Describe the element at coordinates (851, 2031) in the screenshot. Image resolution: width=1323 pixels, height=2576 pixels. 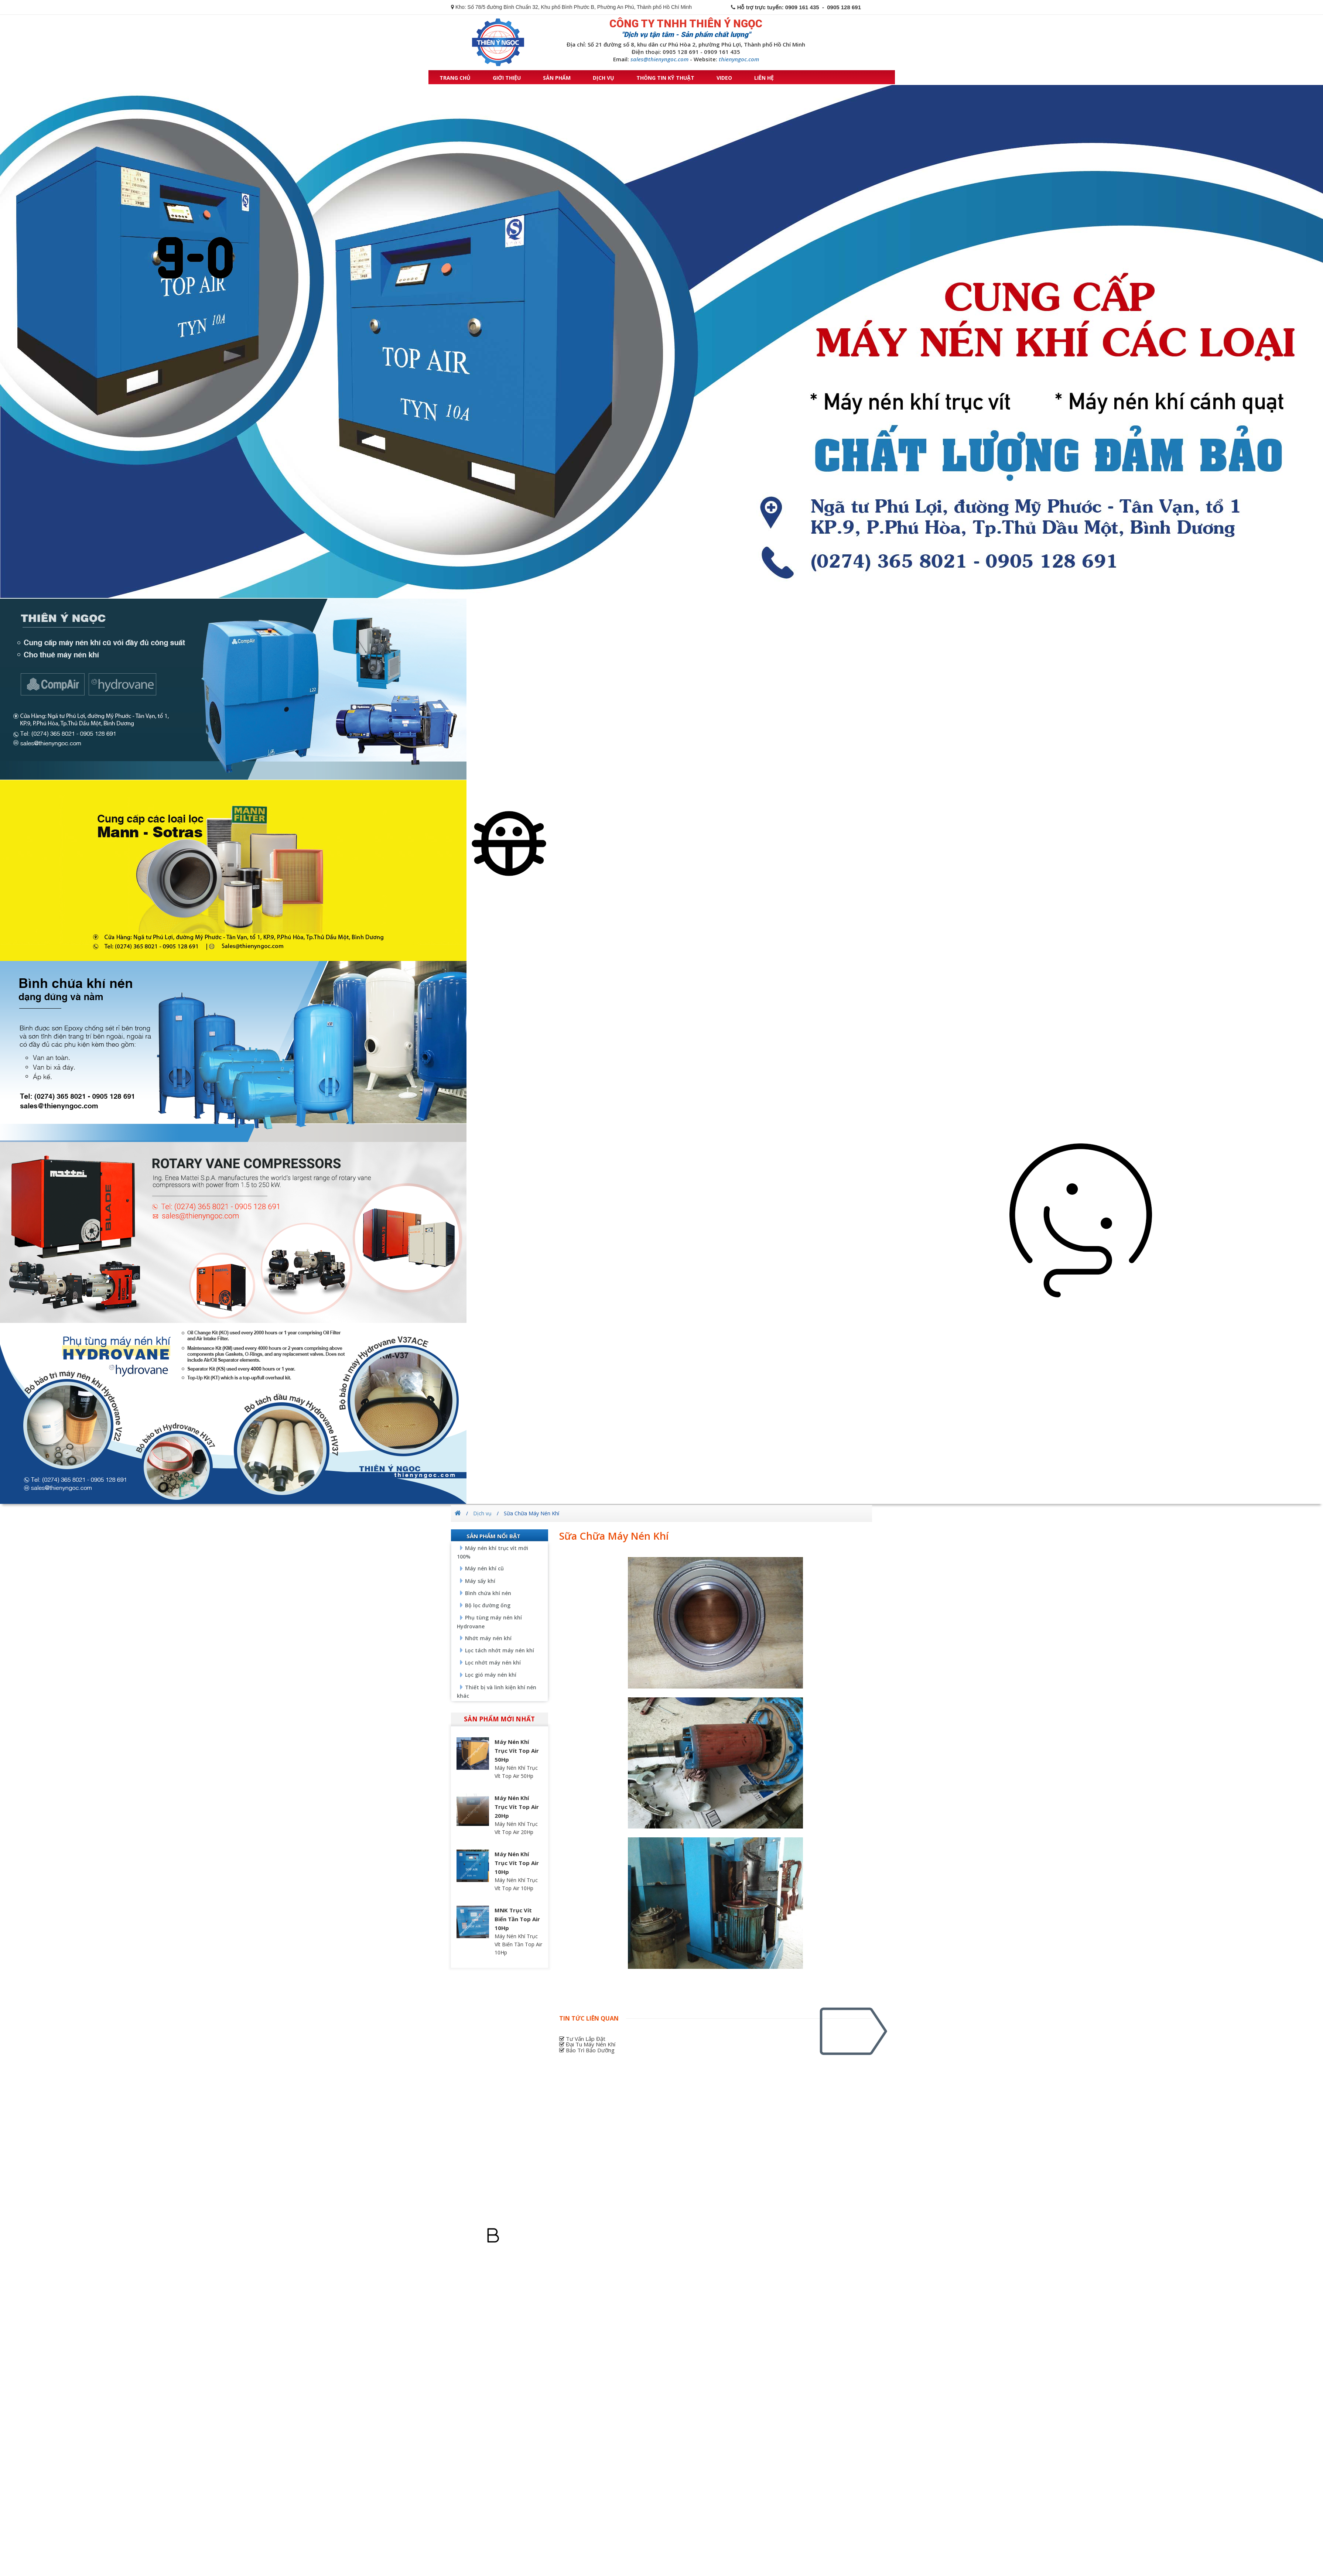
I see `add a tag or label to an item` at that location.